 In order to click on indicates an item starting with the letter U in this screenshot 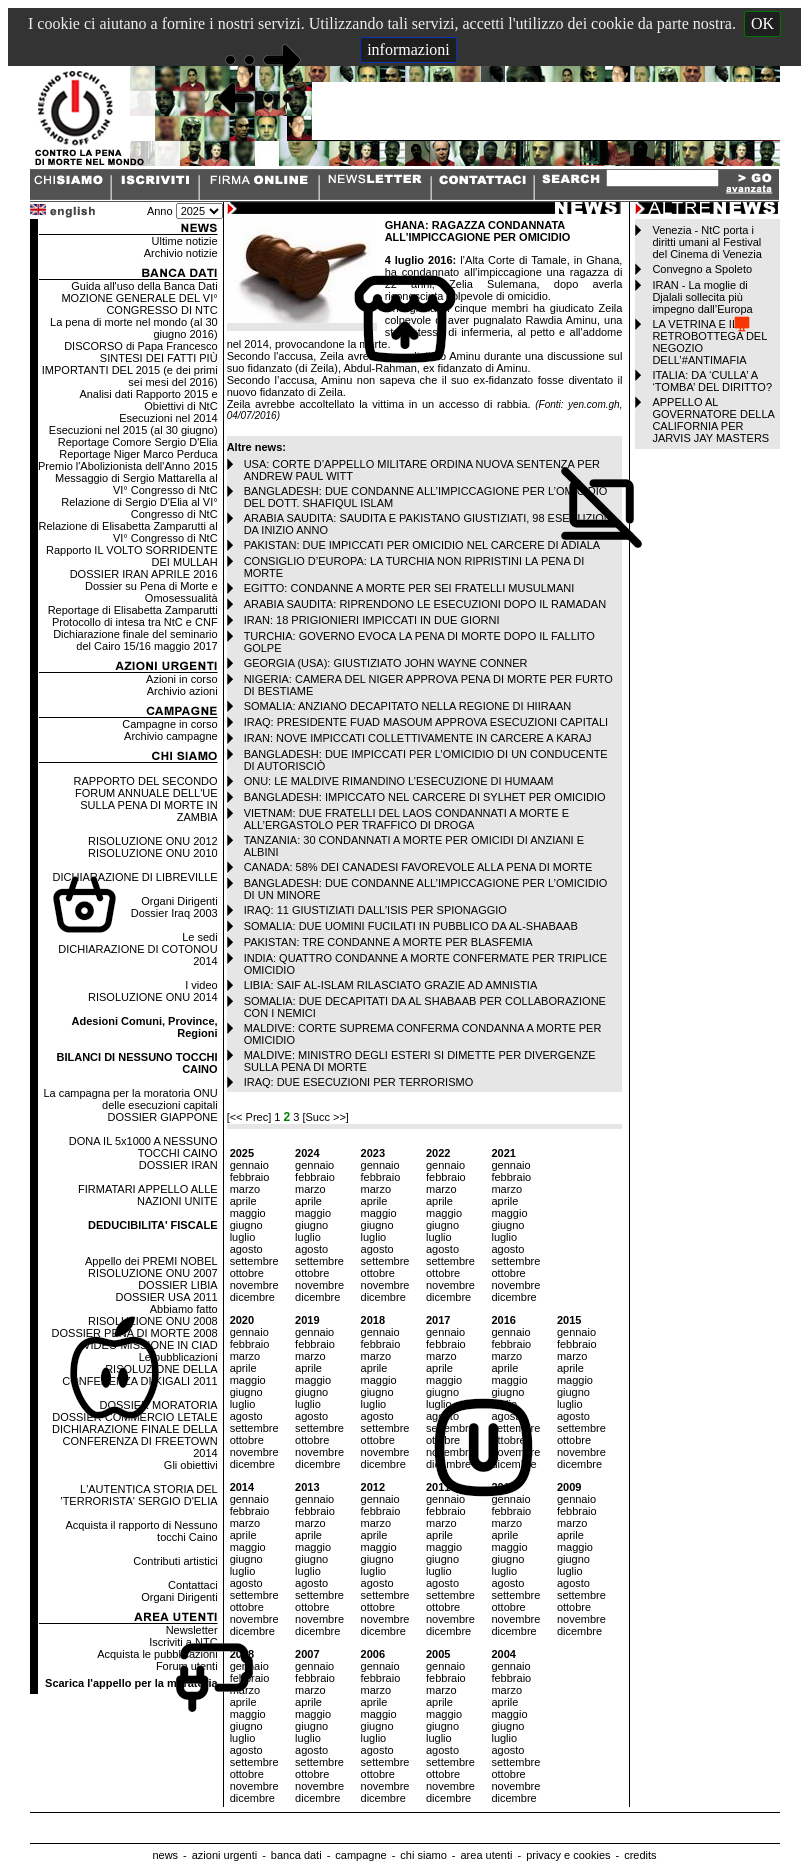, I will do `click(483, 1447)`.